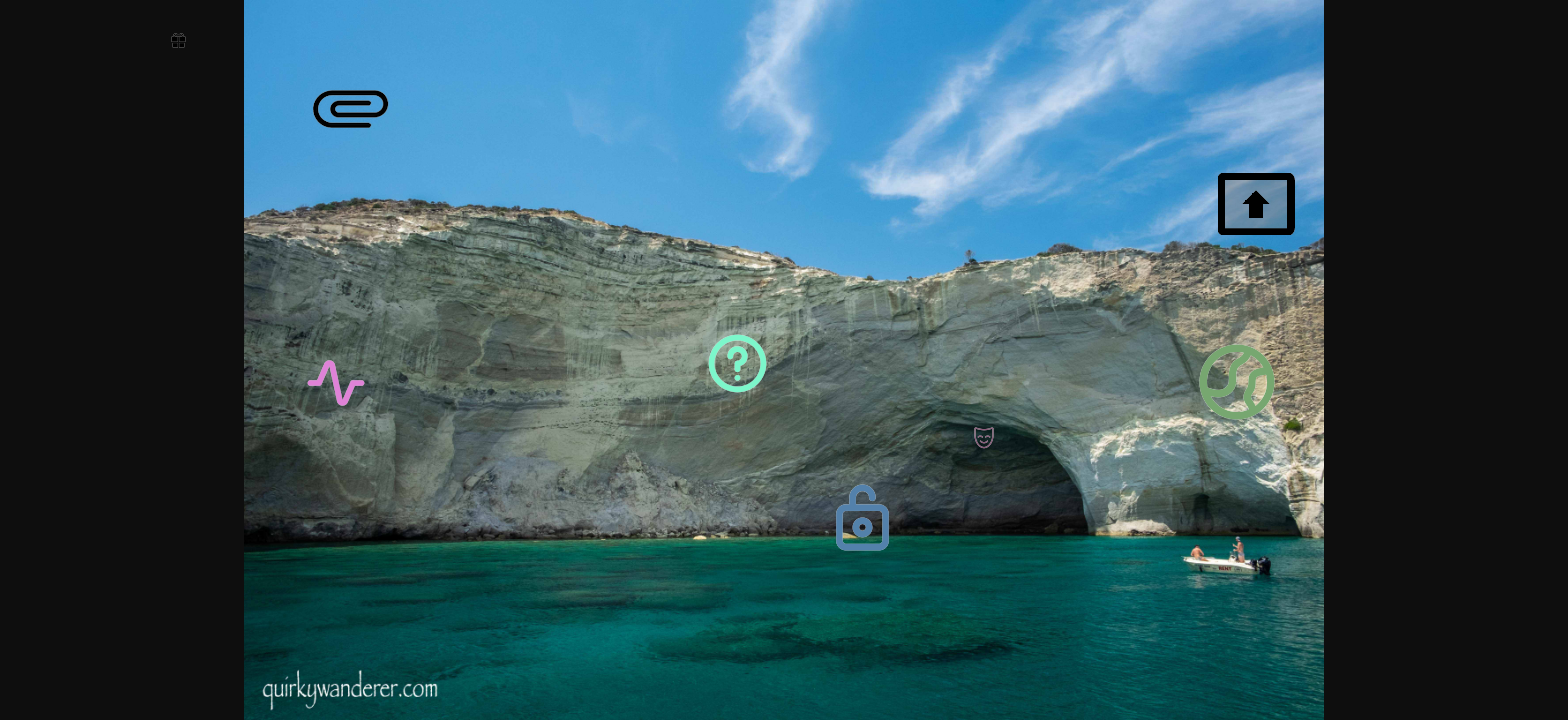 The height and width of the screenshot is (720, 1568). I want to click on unlock a secured item or account, so click(862, 517).